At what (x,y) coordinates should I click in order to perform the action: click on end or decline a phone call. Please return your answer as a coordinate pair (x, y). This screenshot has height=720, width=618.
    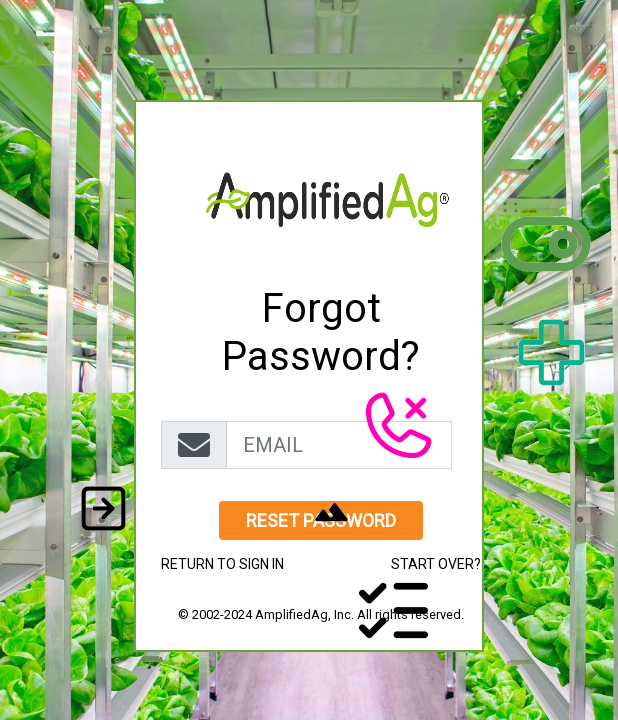
    Looking at the image, I should click on (400, 424).